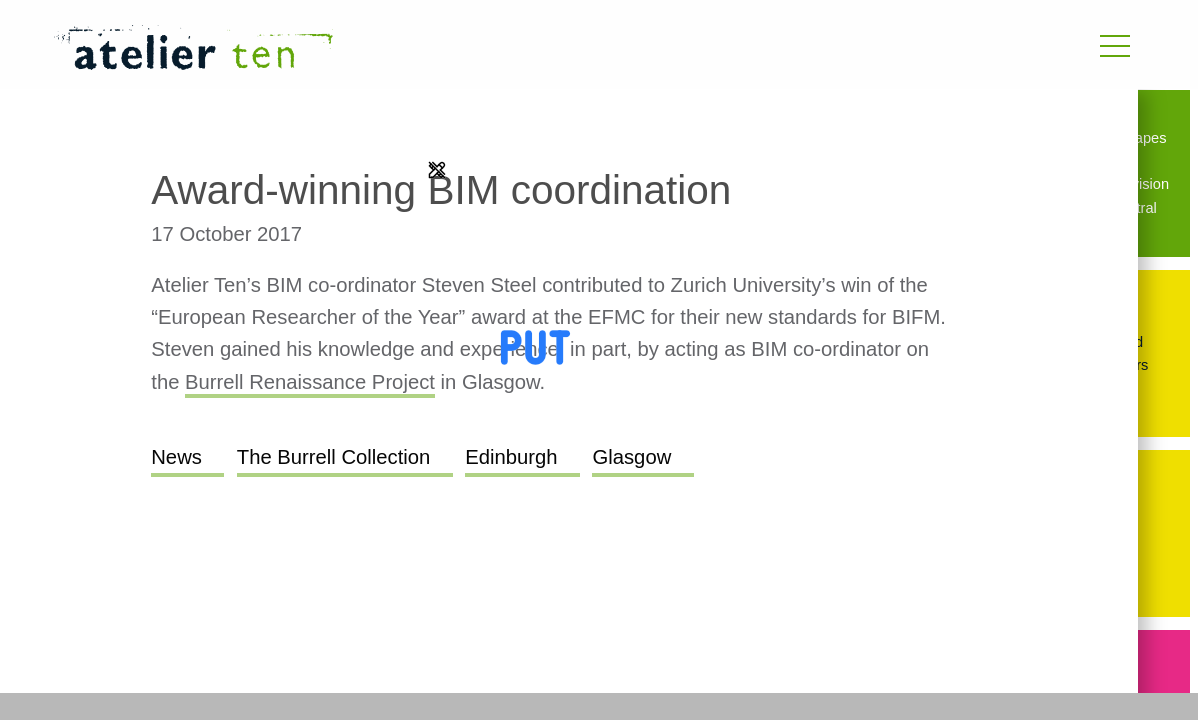 The image size is (1198, 720). What do you see at coordinates (535, 347) in the screenshot?
I see `indicates an HTTP PUT request method` at bounding box center [535, 347].